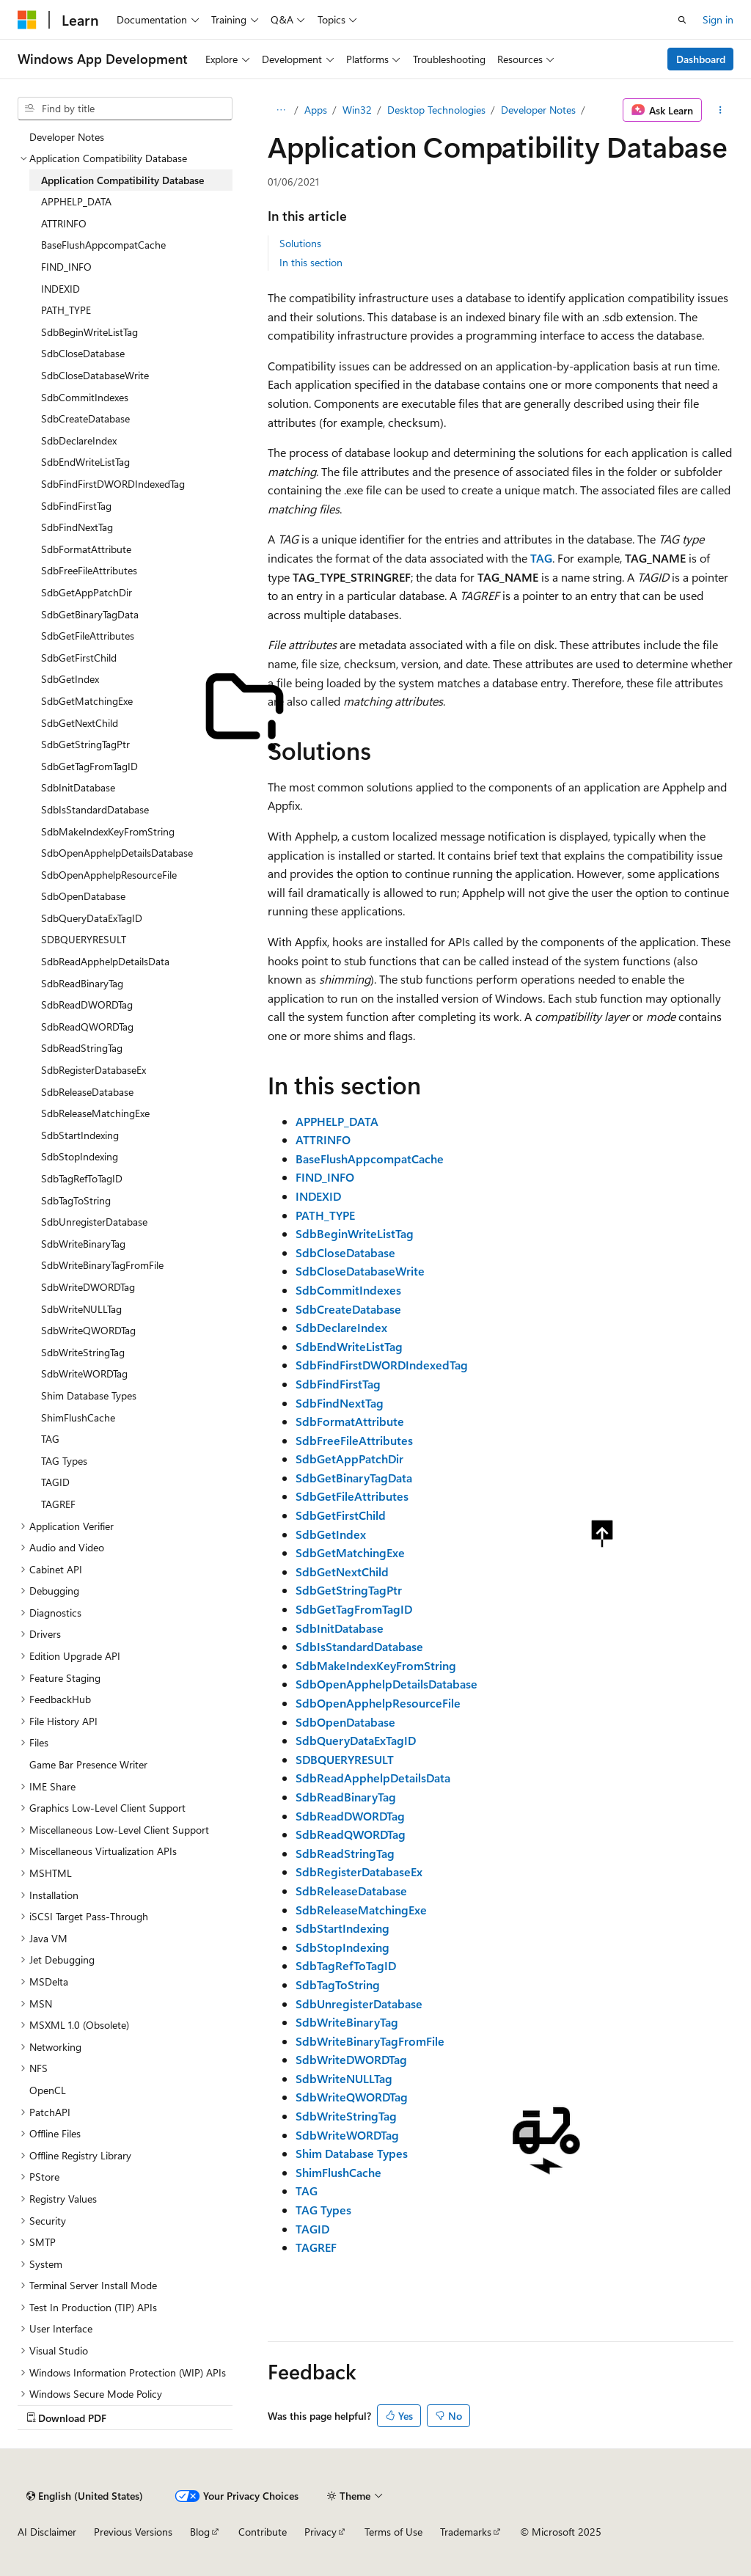 The width and height of the screenshot is (751, 2576). I want to click on upload or push content to a server, so click(602, 1534).